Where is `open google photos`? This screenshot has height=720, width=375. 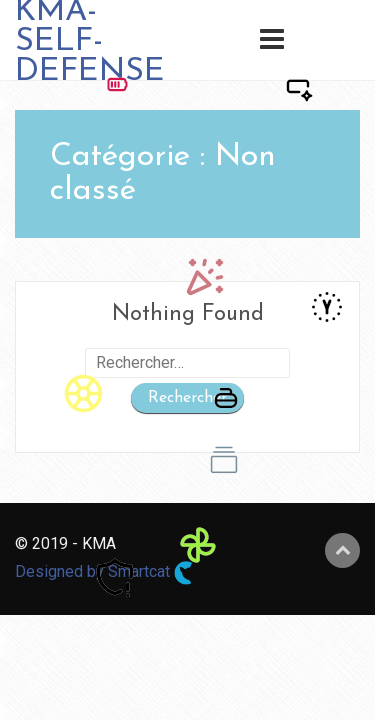
open google photos is located at coordinates (198, 545).